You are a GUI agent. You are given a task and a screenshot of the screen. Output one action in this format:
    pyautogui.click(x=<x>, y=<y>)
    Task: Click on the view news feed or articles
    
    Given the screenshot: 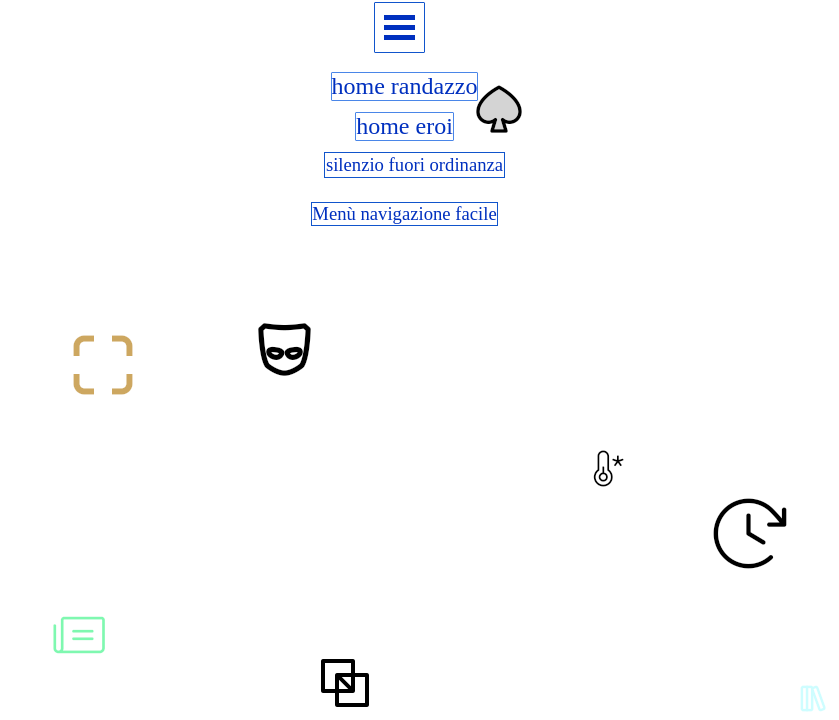 What is the action you would take?
    pyautogui.click(x=81, y=635)
    